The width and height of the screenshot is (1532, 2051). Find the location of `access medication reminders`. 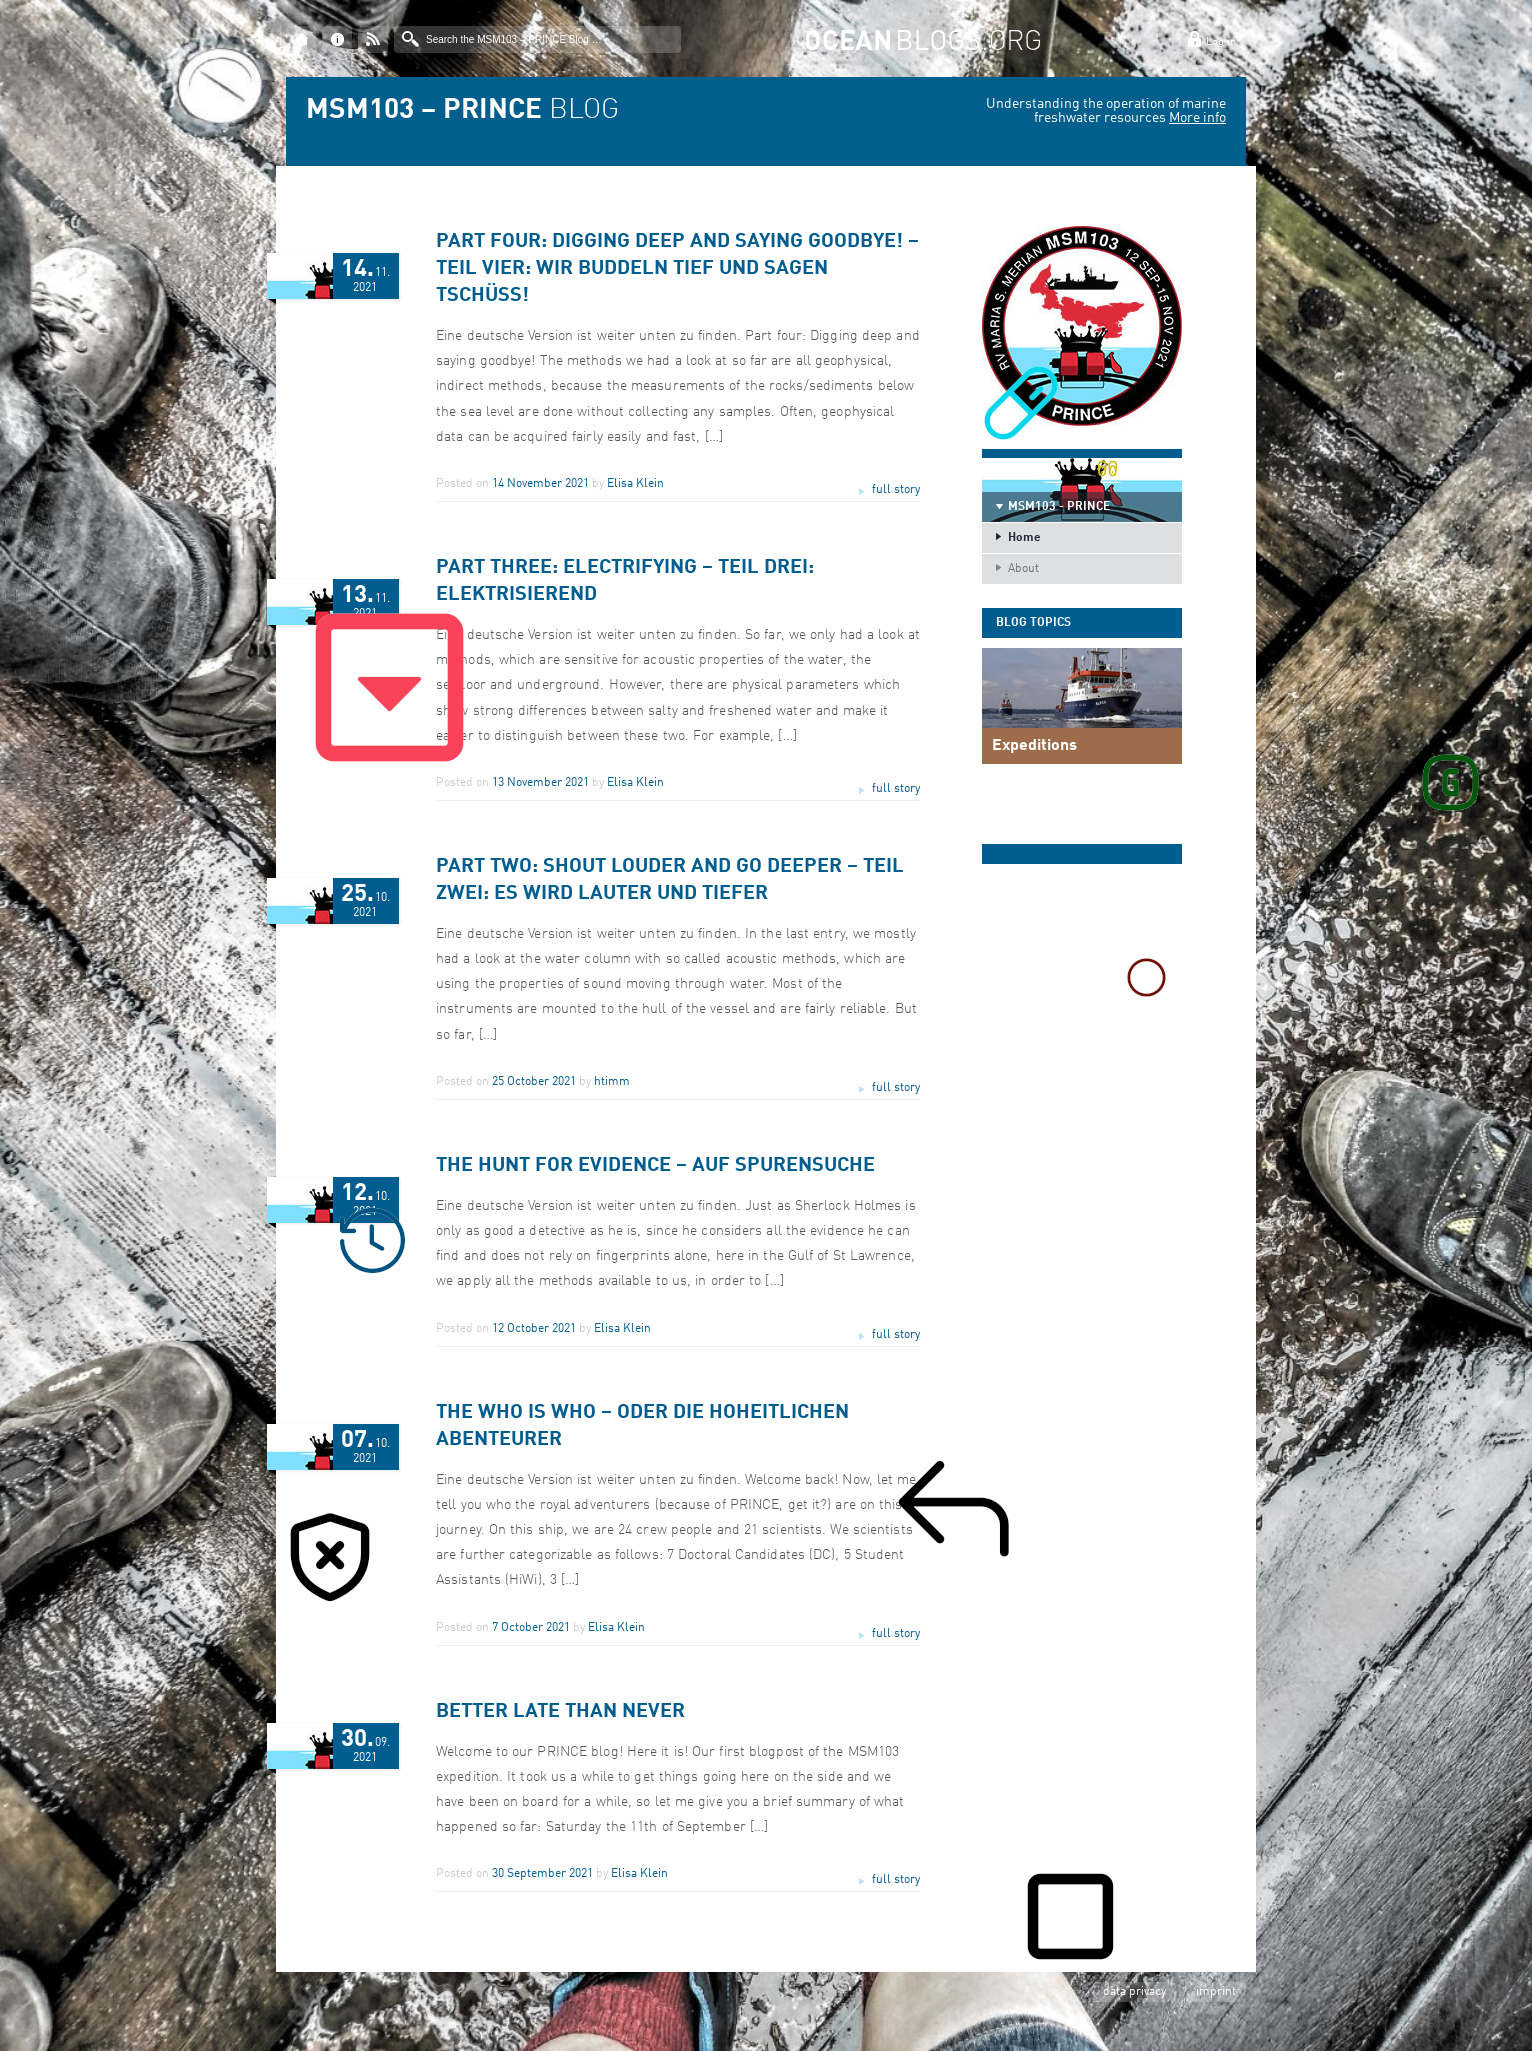

access medication reminders is located at coordinates (1021, 403).